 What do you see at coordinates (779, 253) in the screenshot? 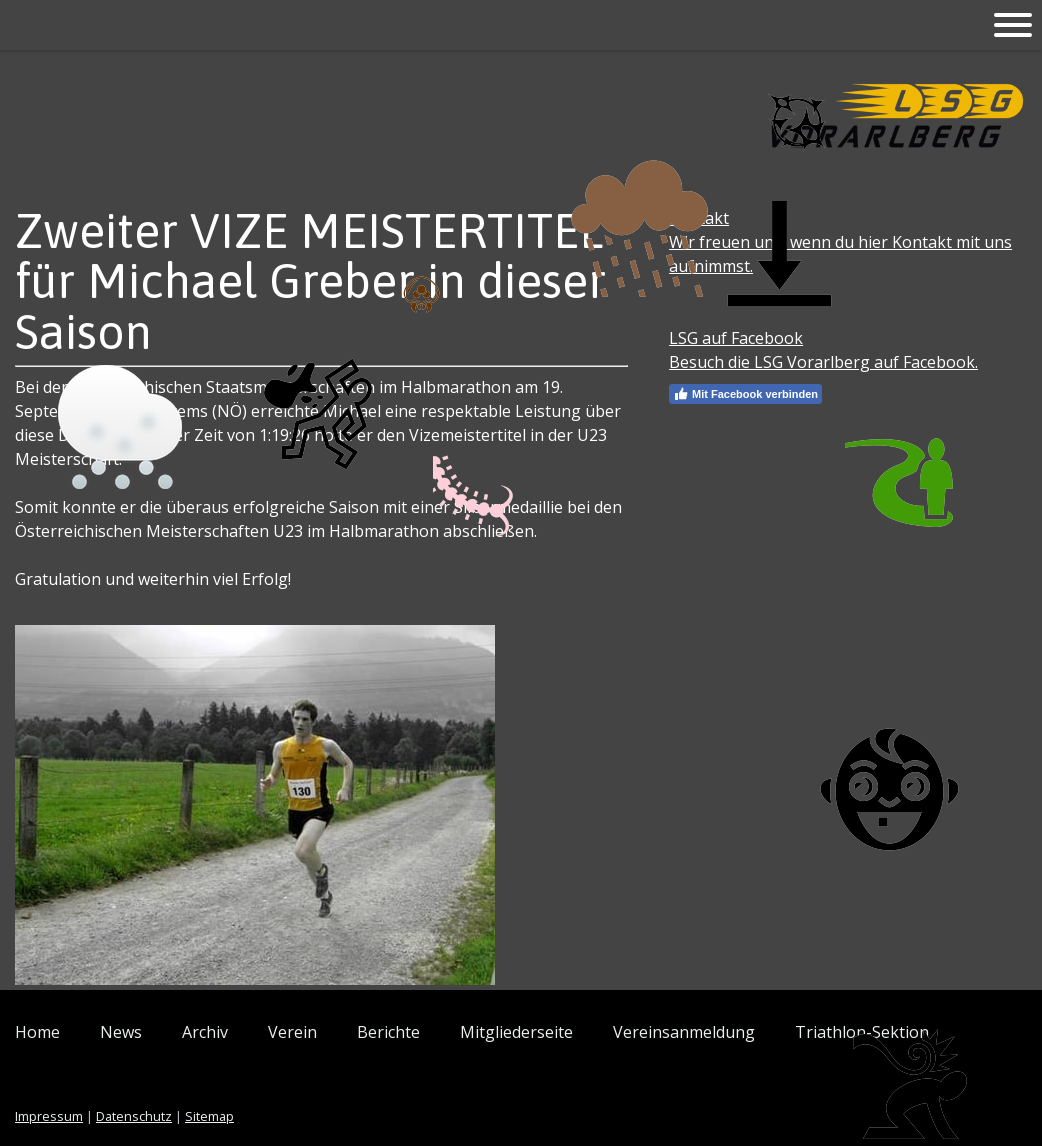
I see `download or save a file` at bounding box center [779, 253].